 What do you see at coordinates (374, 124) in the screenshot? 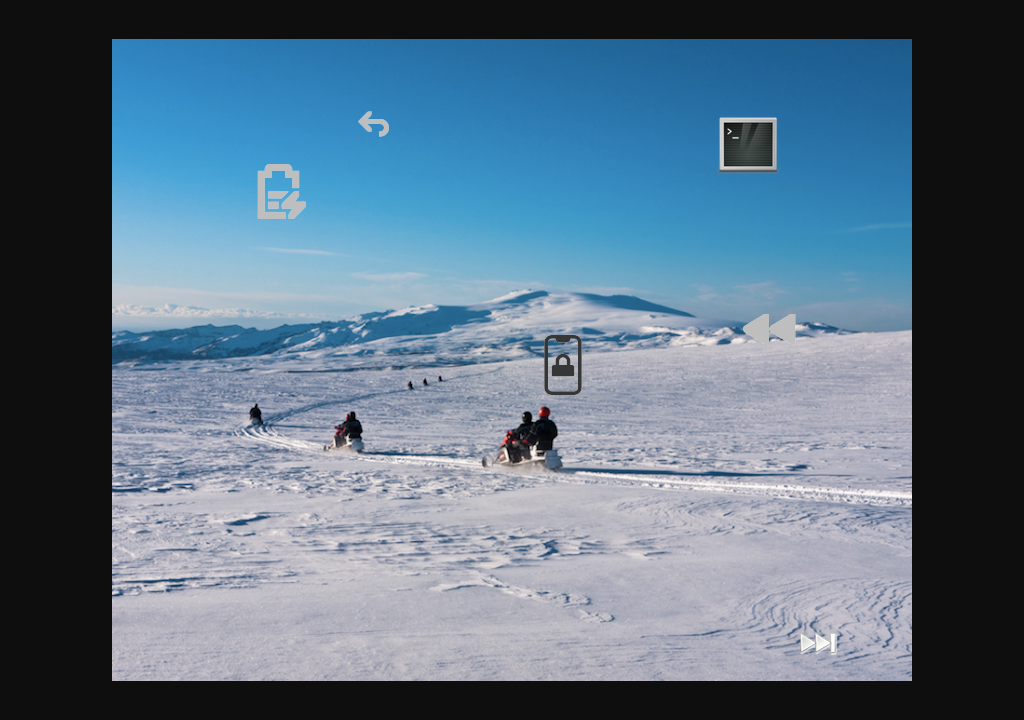
I see `redo last action (right-to-left interface)` at bounding box center [374, 124].